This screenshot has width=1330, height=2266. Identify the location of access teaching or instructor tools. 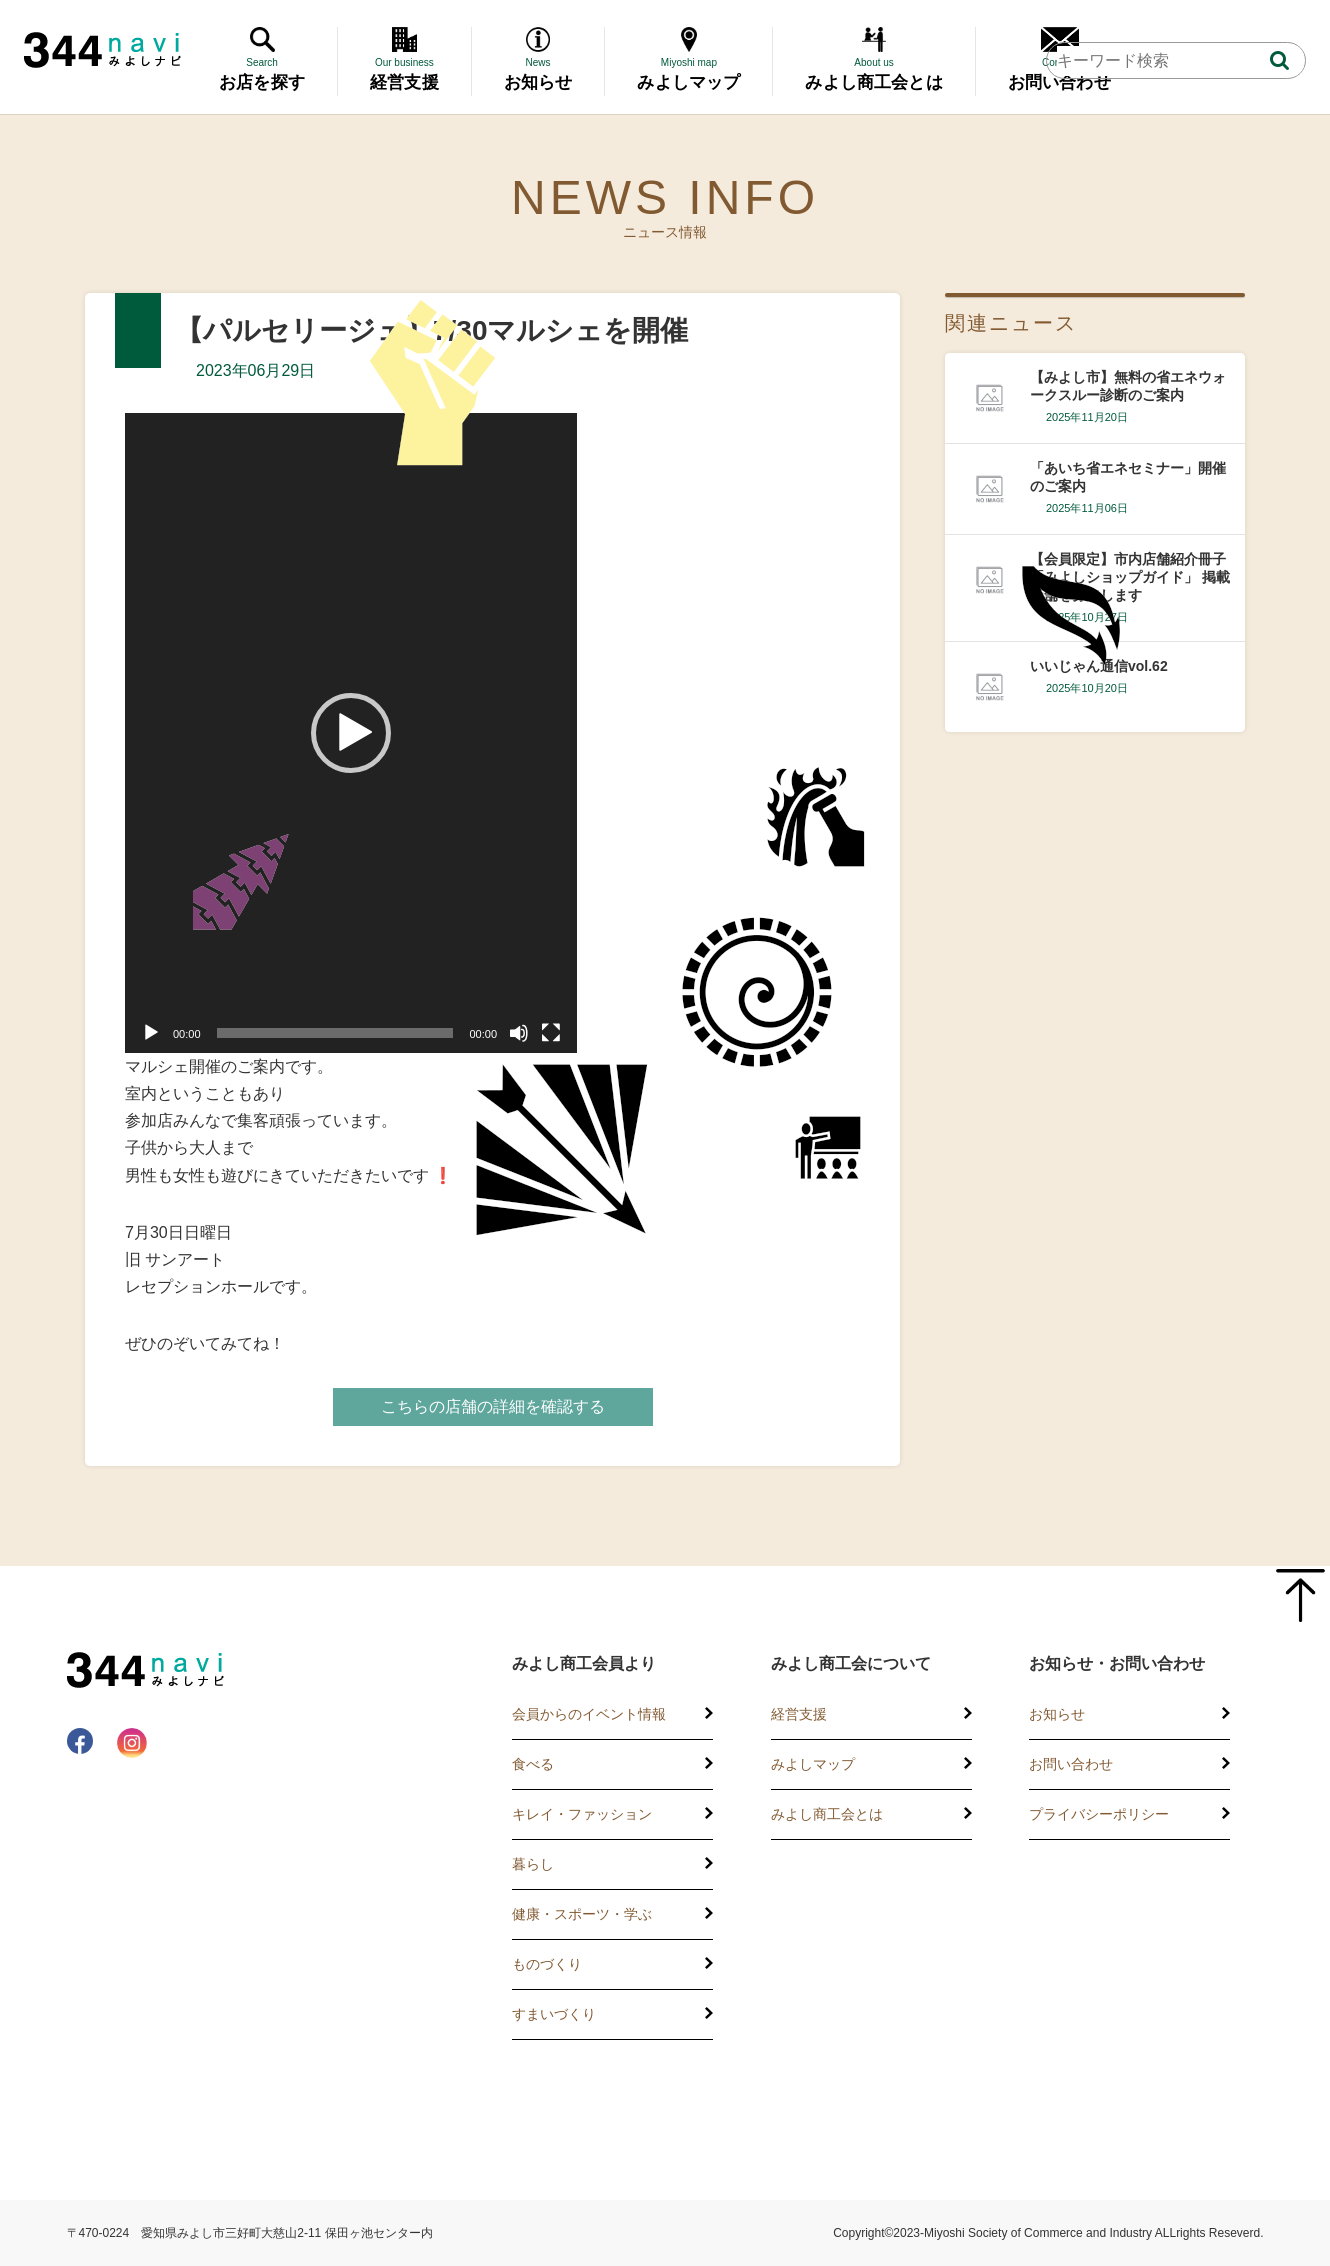
(828, 1146).